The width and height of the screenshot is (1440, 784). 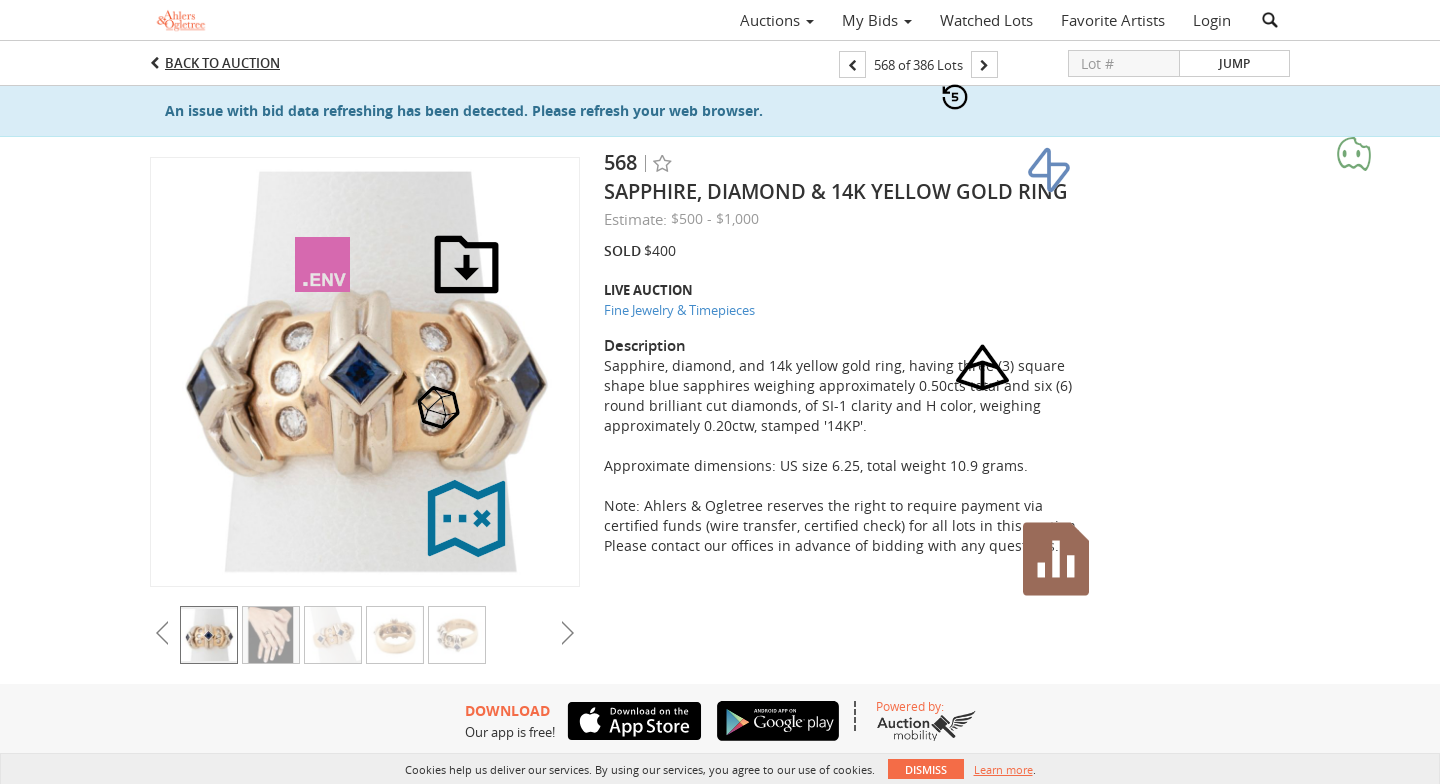 What do you see at coordinates (955, 97) in the screenshot?
I see `skip back 5 seconds in media playback` at bounding box center [955, 97].